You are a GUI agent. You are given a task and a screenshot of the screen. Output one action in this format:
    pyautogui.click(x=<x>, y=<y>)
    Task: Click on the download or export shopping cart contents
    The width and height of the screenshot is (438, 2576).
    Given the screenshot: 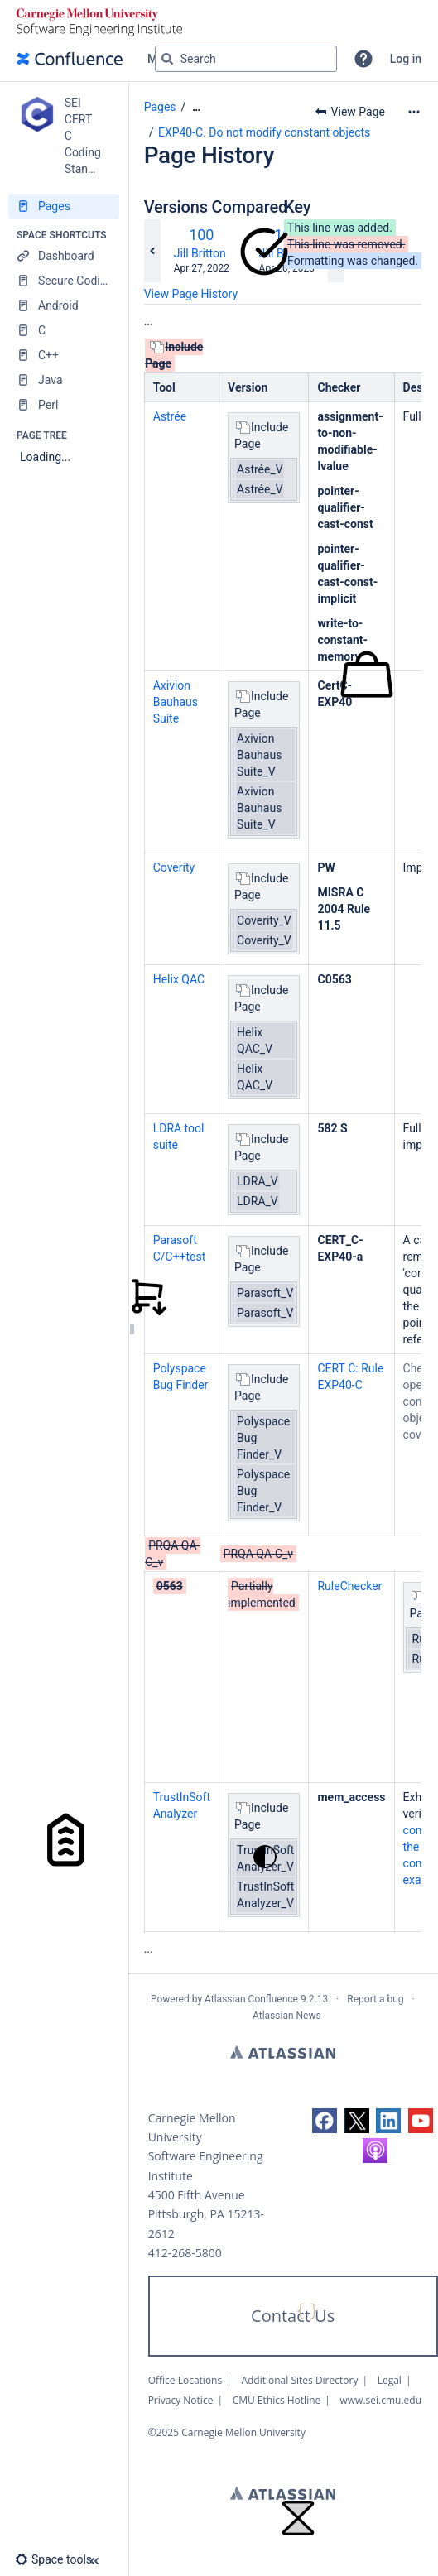 What is the action you would take?
    pyautogui.click(x=147, y=1296)
    